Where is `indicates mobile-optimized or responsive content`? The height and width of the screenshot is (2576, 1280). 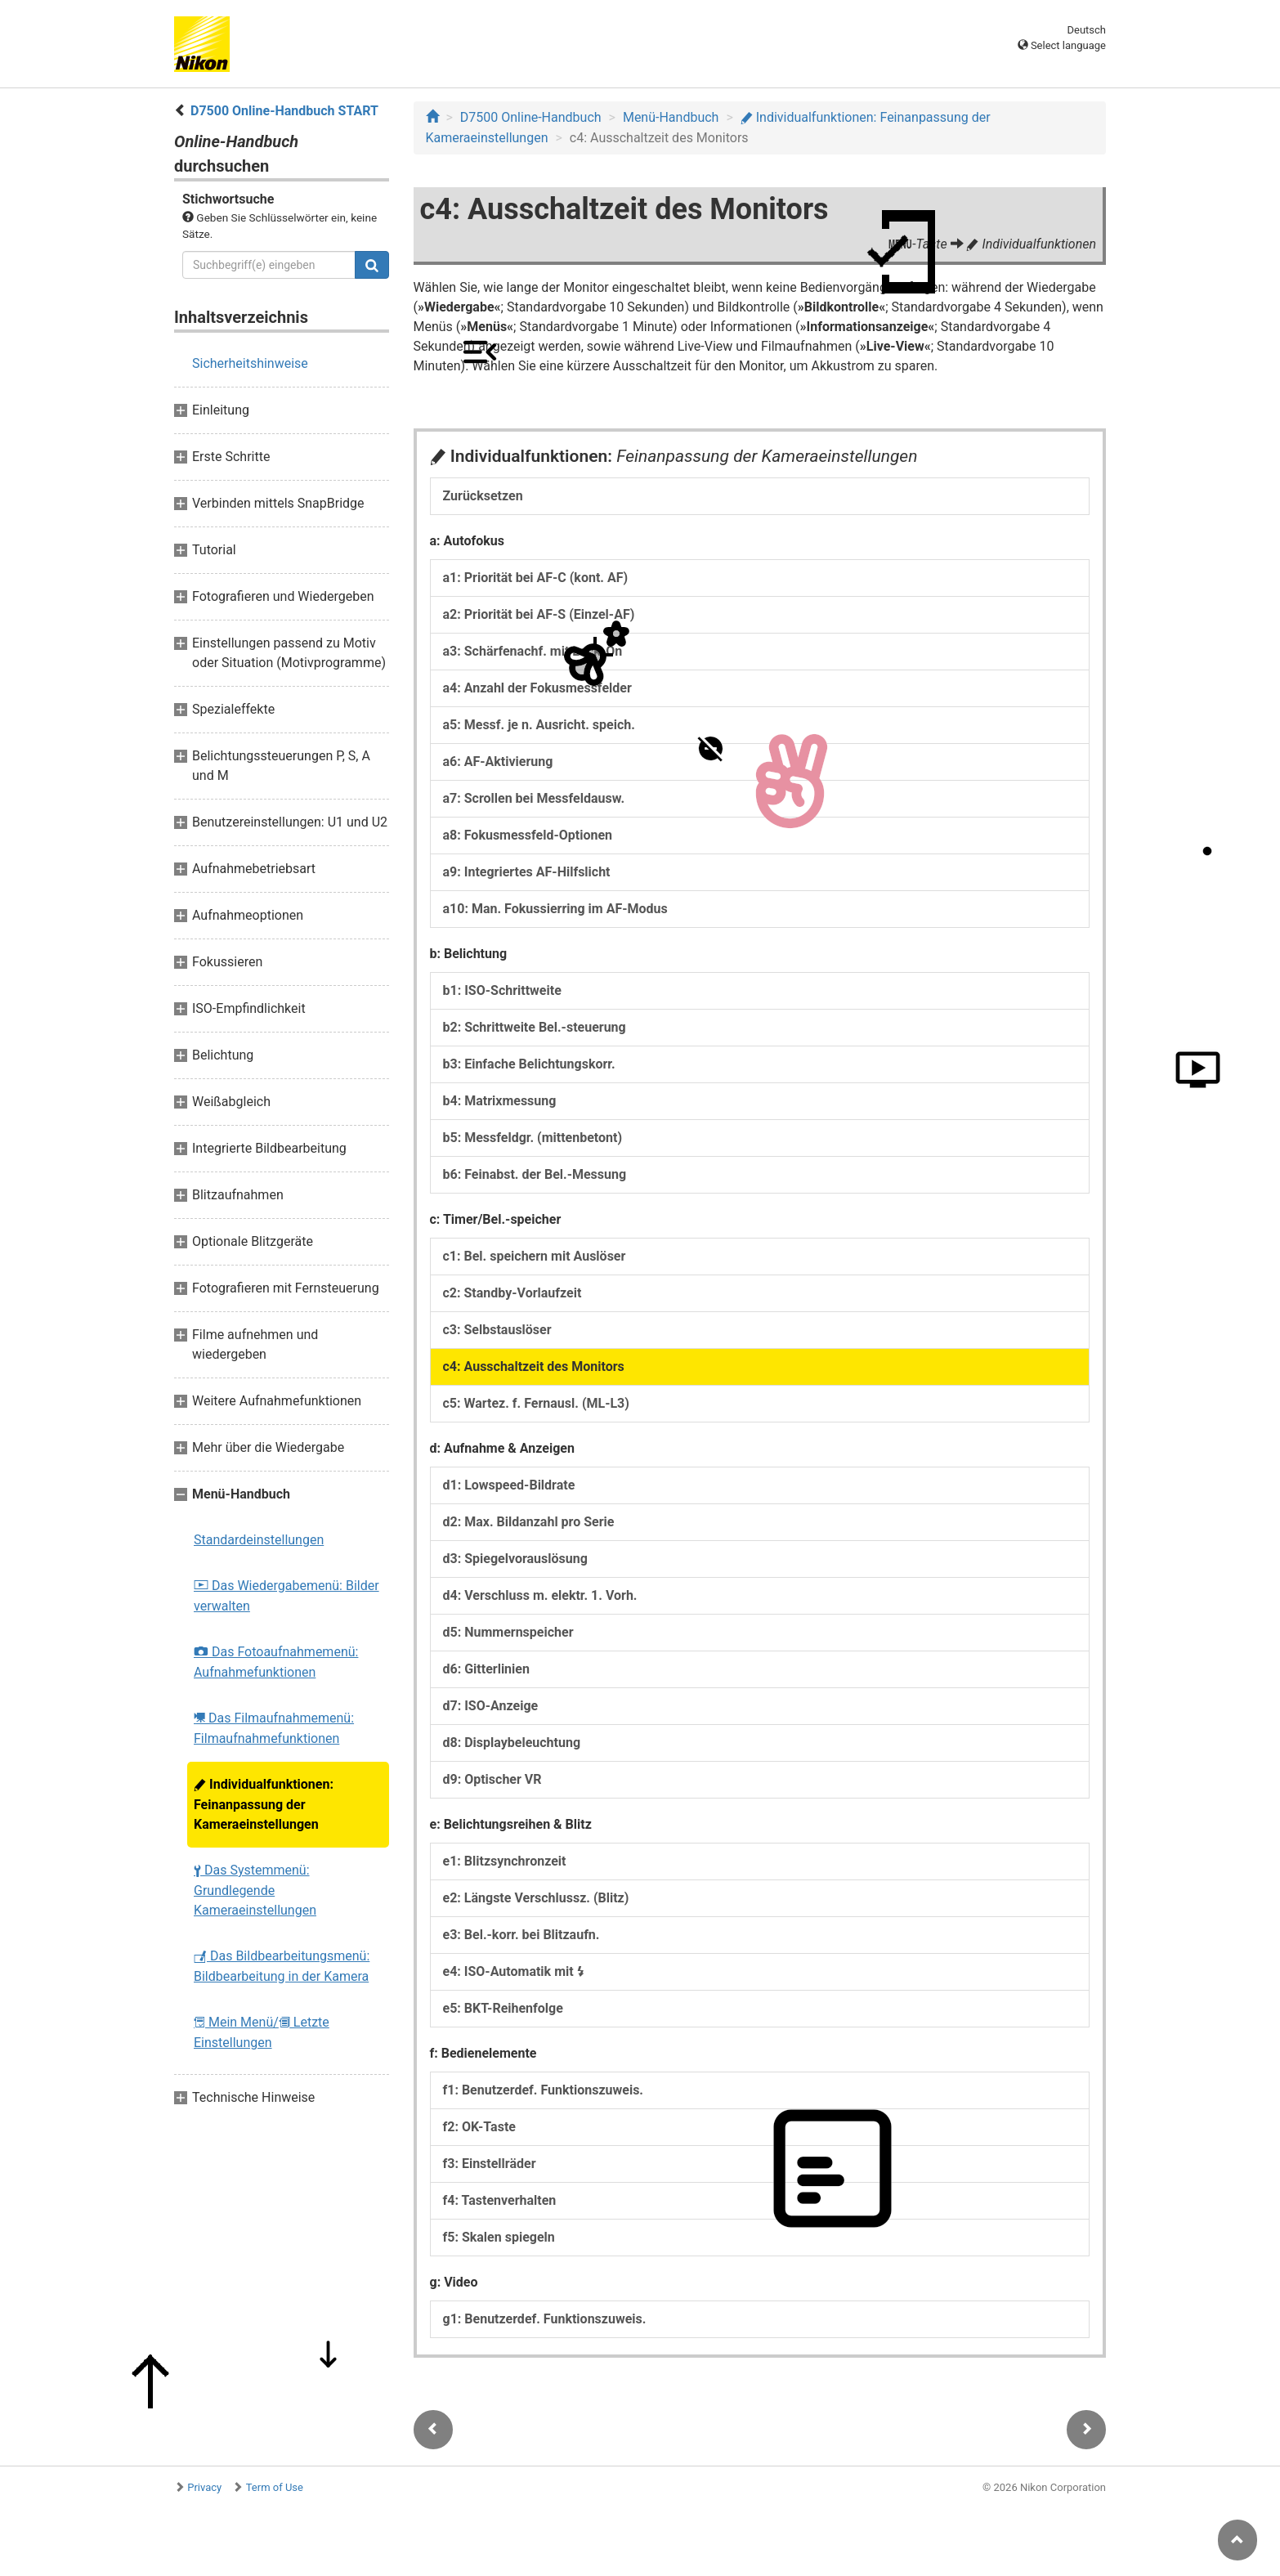 indicates mobile-optimized or responsive content is located at coordinates (901, 252).